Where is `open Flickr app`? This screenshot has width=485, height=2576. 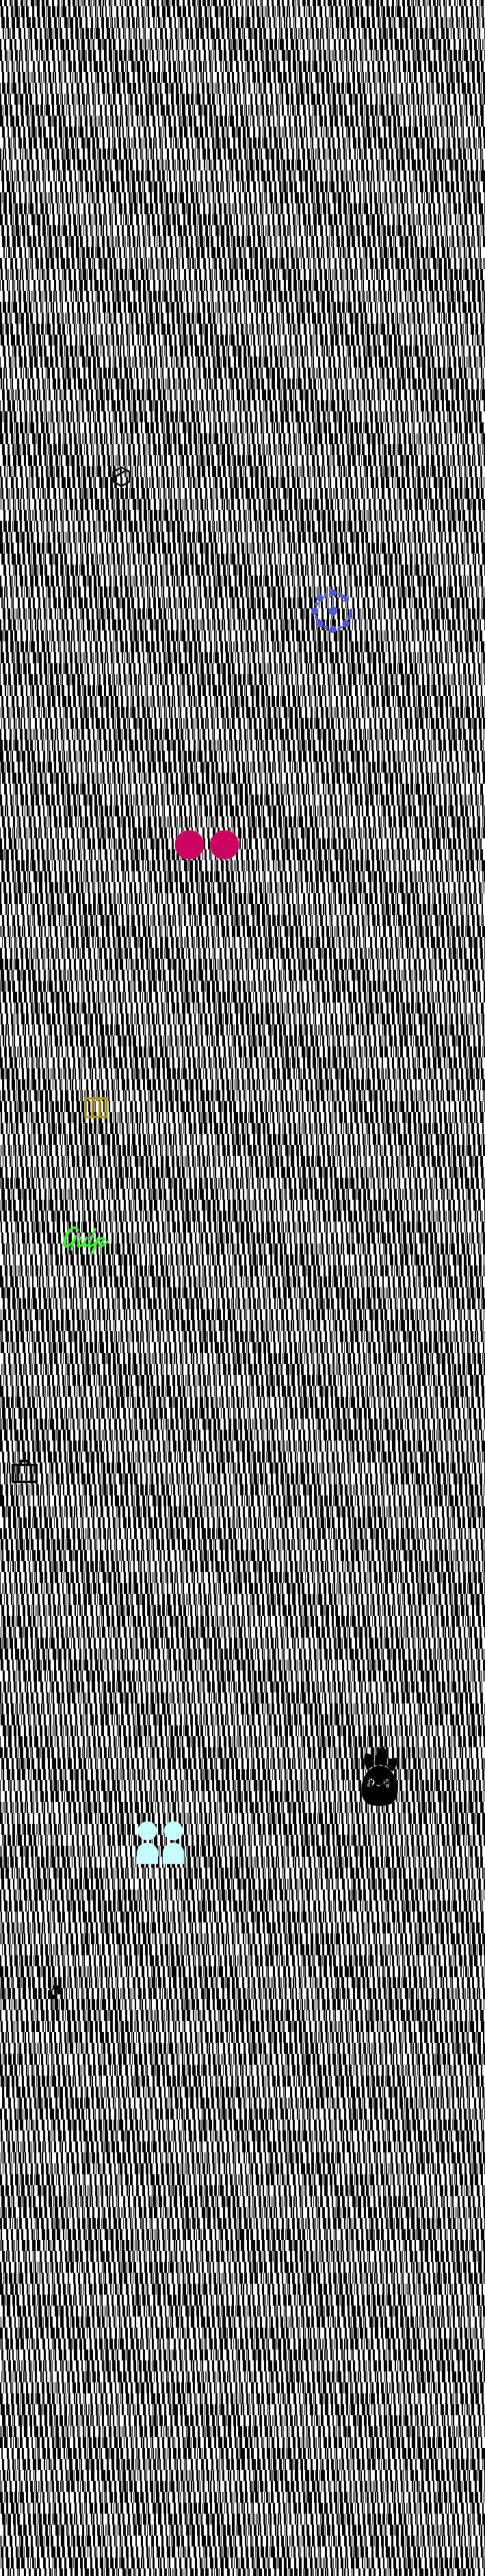
open Flickr app is located at coordinates (207, 845).